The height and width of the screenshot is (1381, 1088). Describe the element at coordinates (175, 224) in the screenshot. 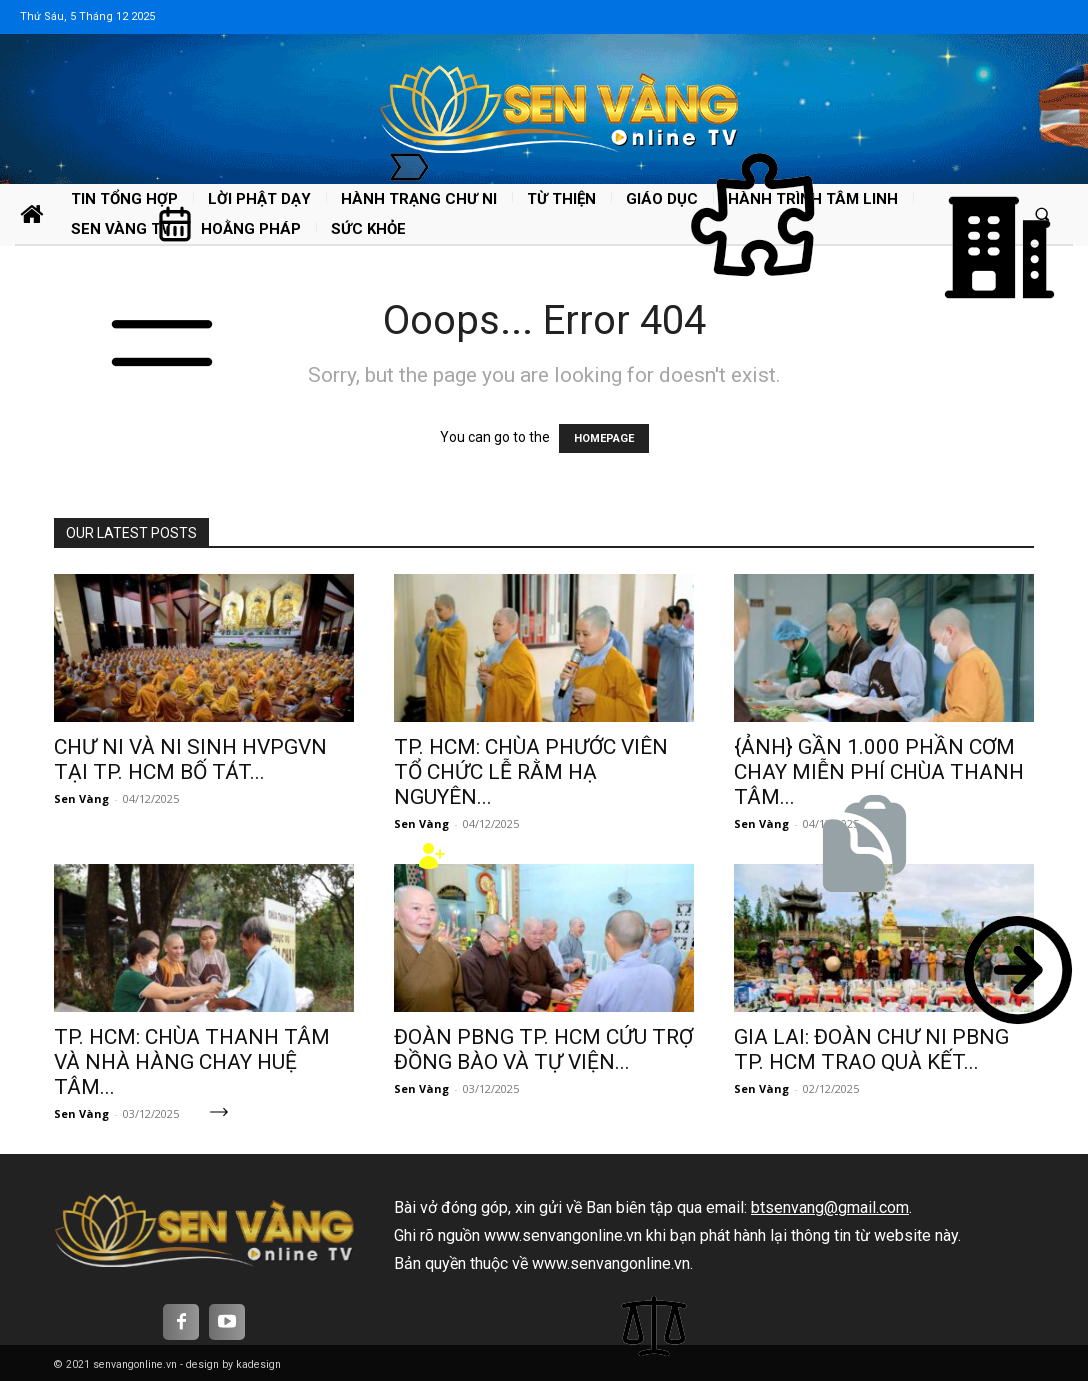

I see `view monthly calendar` at that location.